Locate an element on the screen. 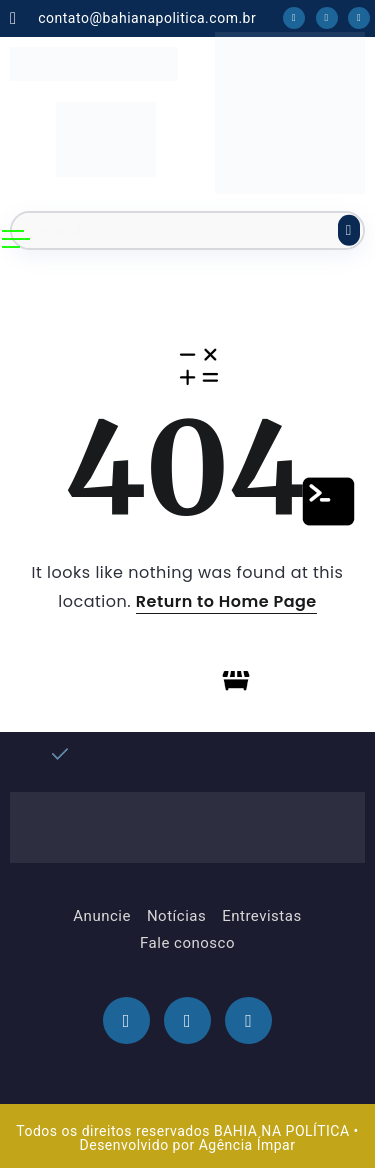  select items from a list is located at coordinates (16, 240).